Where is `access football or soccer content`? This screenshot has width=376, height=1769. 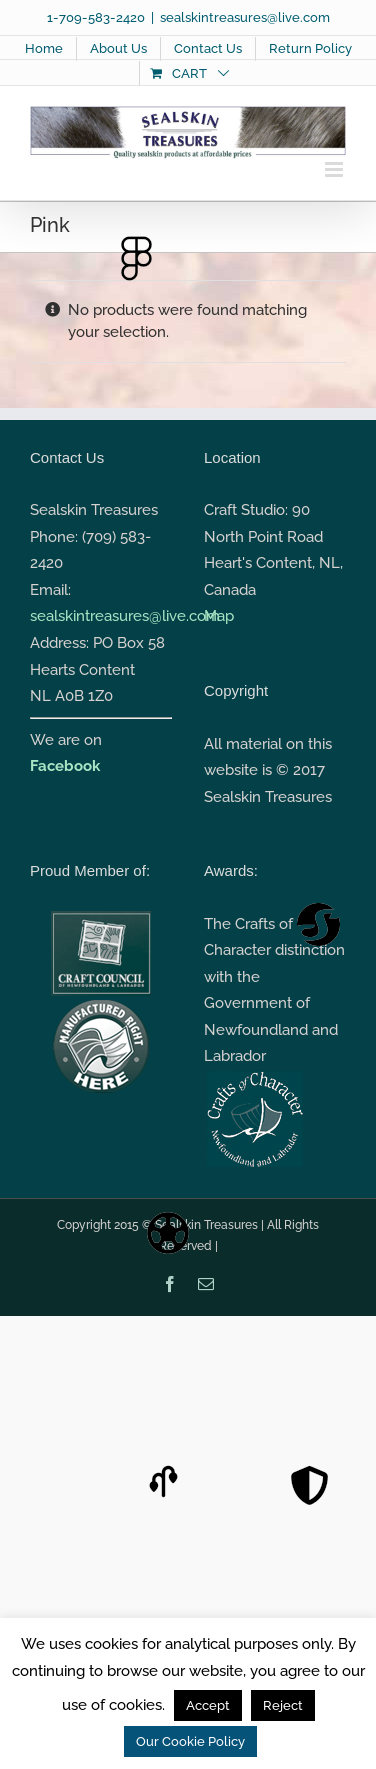 access football or soccer content is located at coordinates (168, 1233).